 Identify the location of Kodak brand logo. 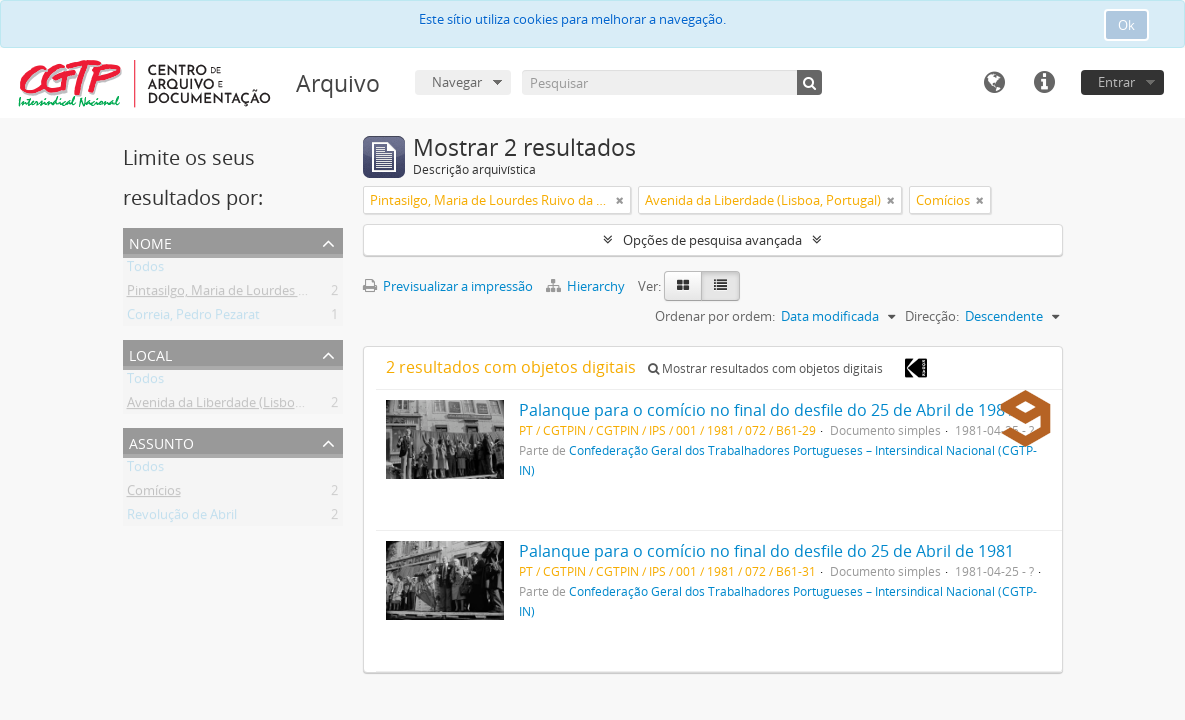
(916, 368).